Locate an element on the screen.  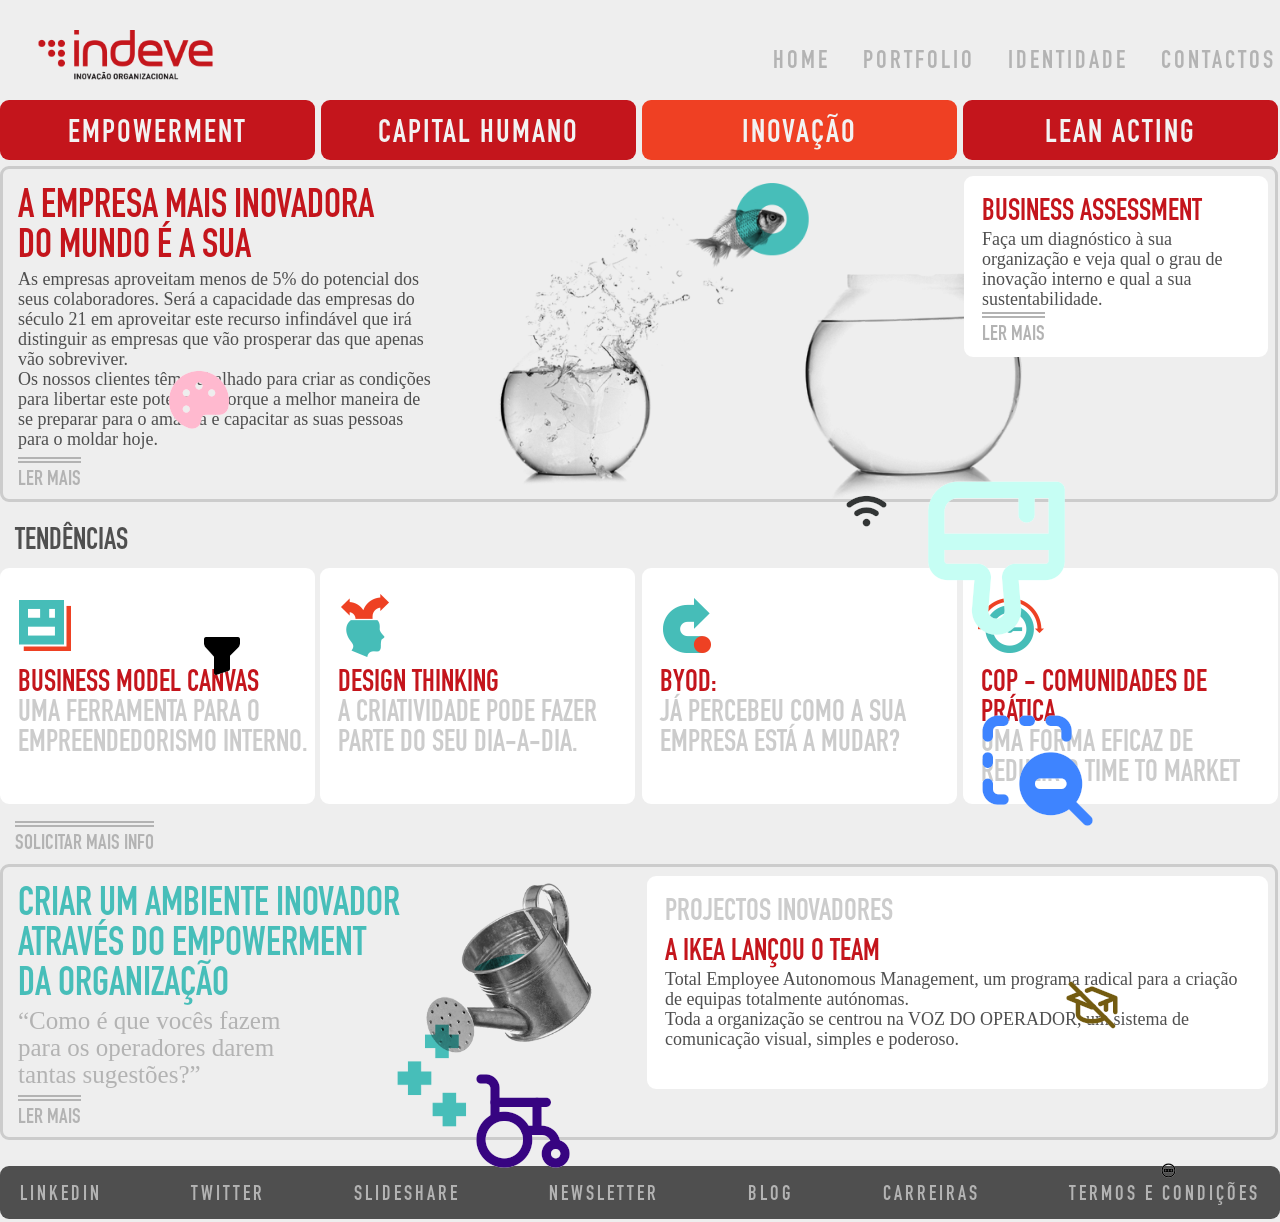
indicates wheelchair accessibility available is located at coordinates (523, 1121).